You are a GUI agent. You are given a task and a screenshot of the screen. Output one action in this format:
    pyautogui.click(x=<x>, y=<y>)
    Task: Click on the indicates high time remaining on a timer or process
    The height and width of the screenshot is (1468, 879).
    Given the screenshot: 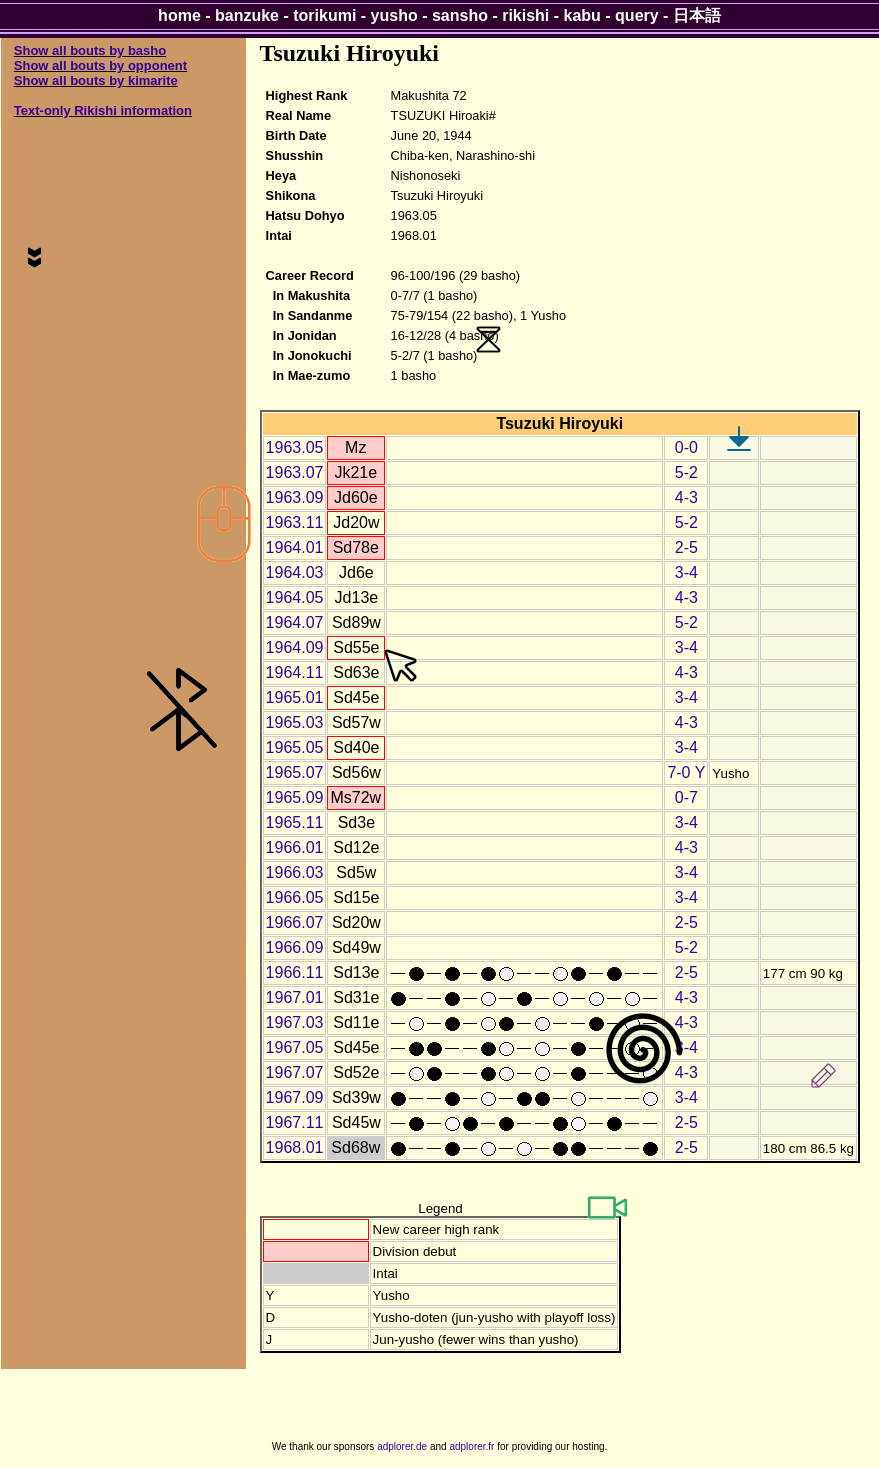 What is the action you would take?
    pyautogui.click(x=488, y=339)
    